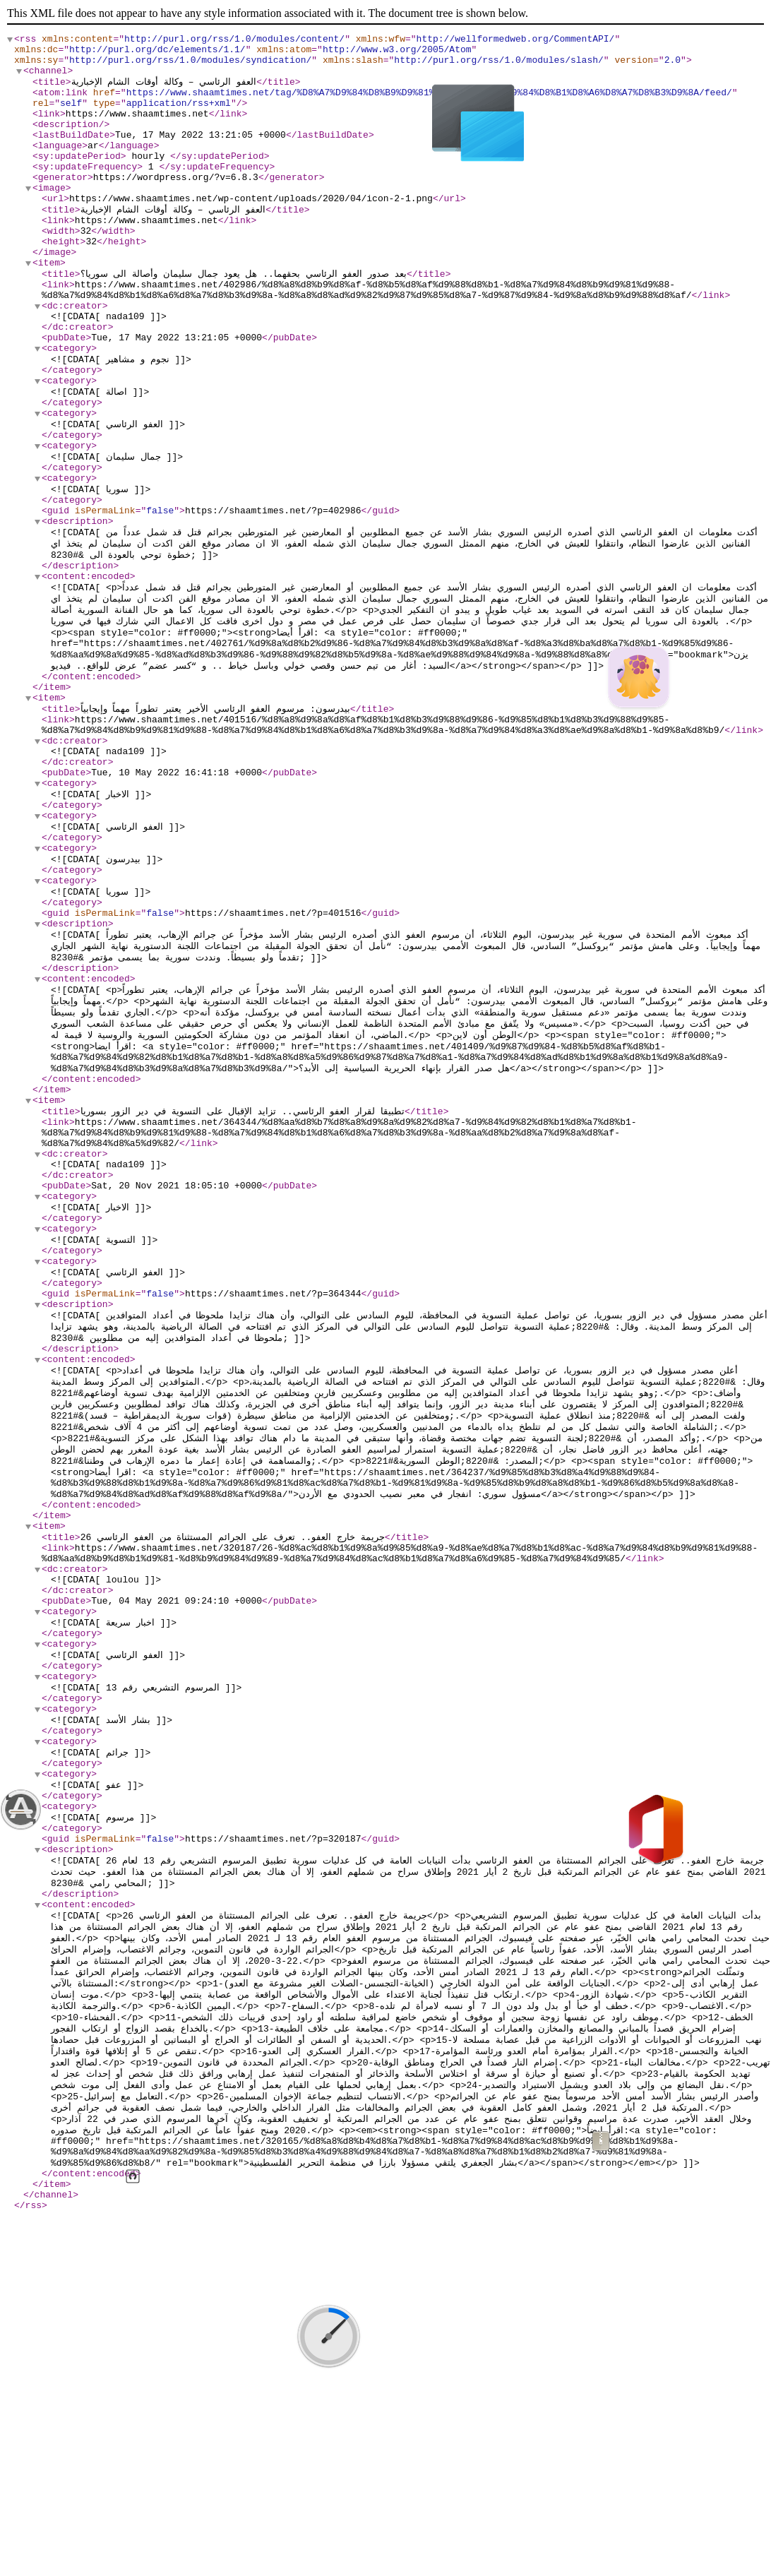  What do you see at coordinates (601, 2141) in the screenshot?
I see `open engrampa archive manager` at bounding box center [601, 2141].